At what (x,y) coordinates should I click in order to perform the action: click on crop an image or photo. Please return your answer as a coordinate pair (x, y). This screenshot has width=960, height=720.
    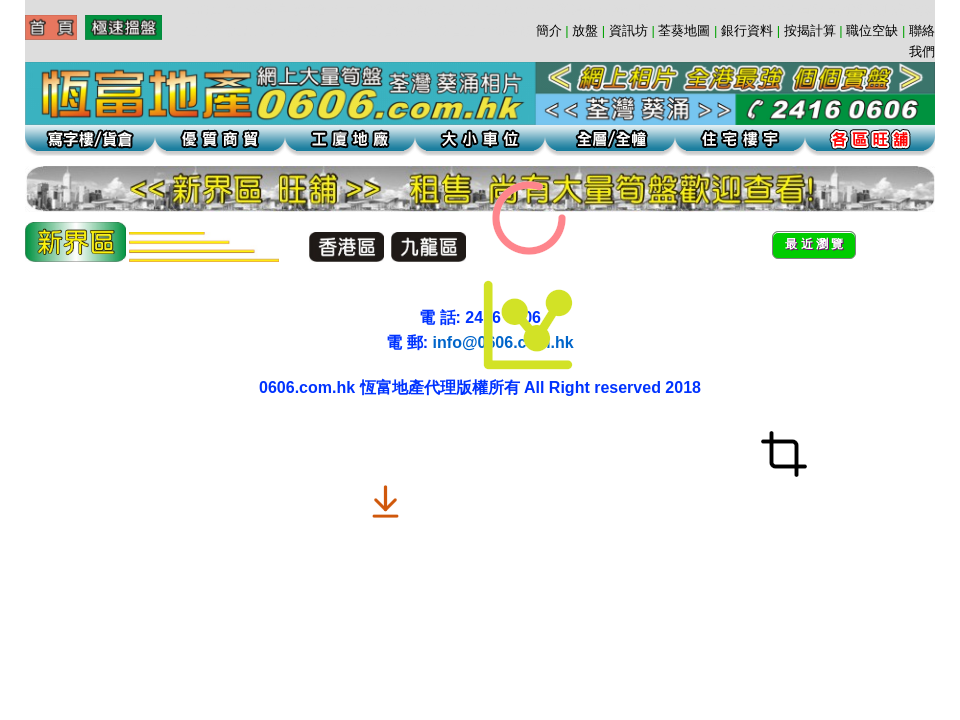
    Looking at the image, I should click on (784, 454).